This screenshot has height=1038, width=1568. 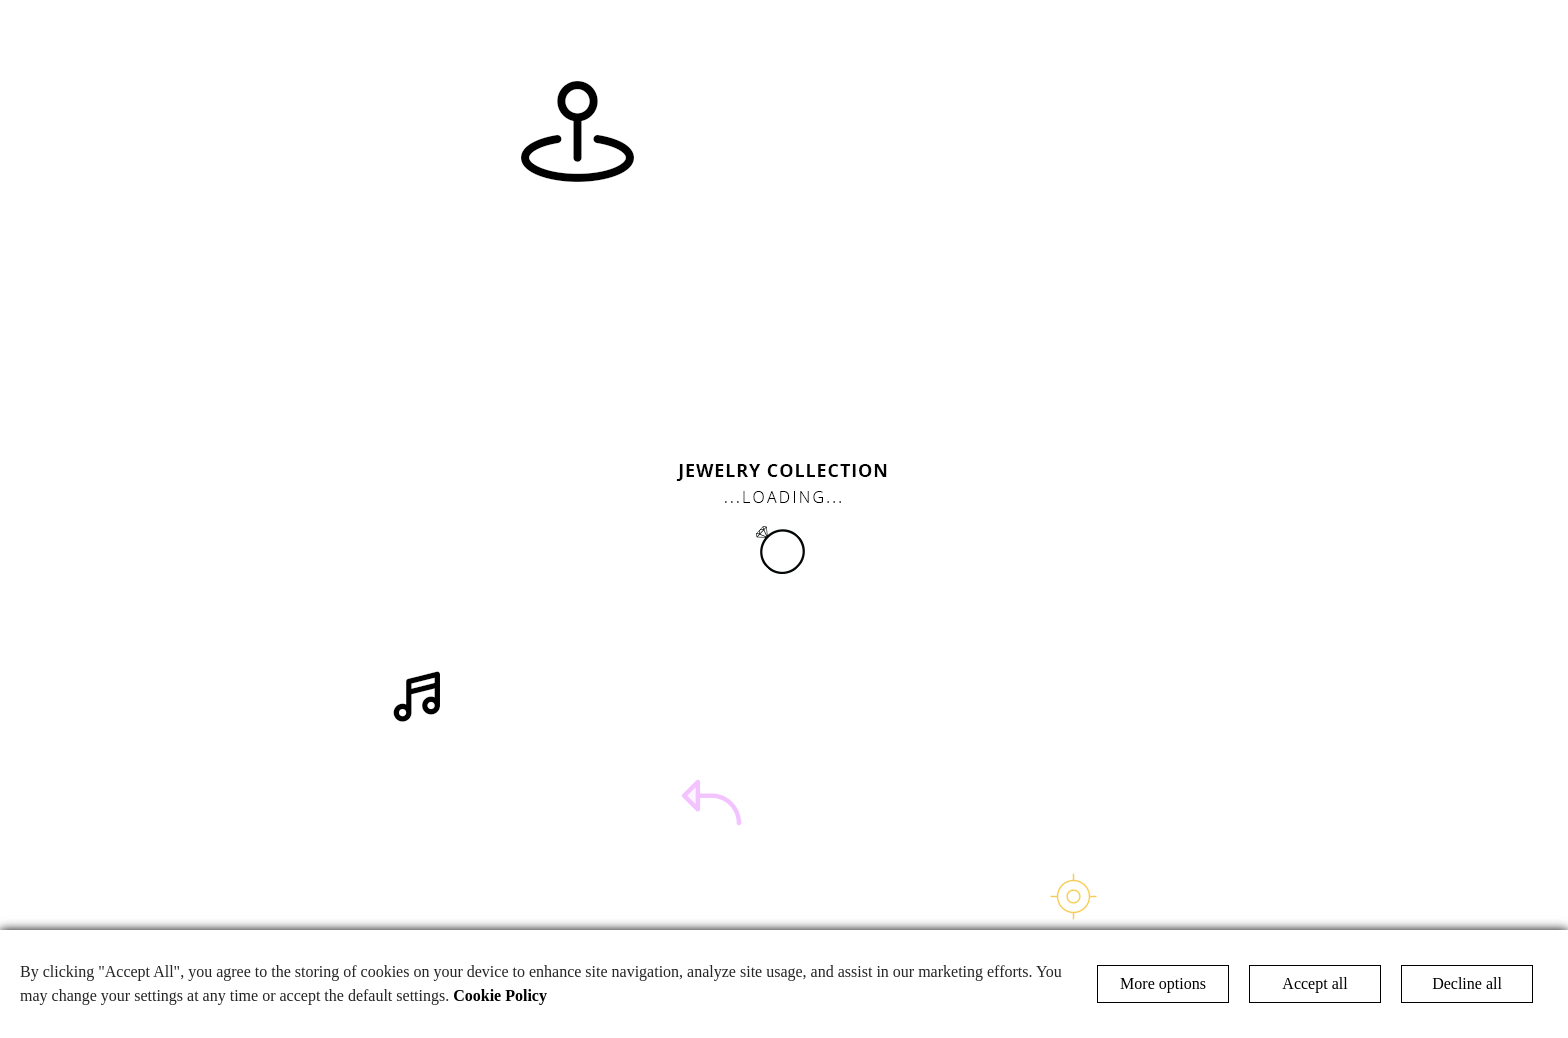 What do you see at coordinates (711, 802) in the screenshot?
I see `reply to a message` at bounding box center [711, 802].